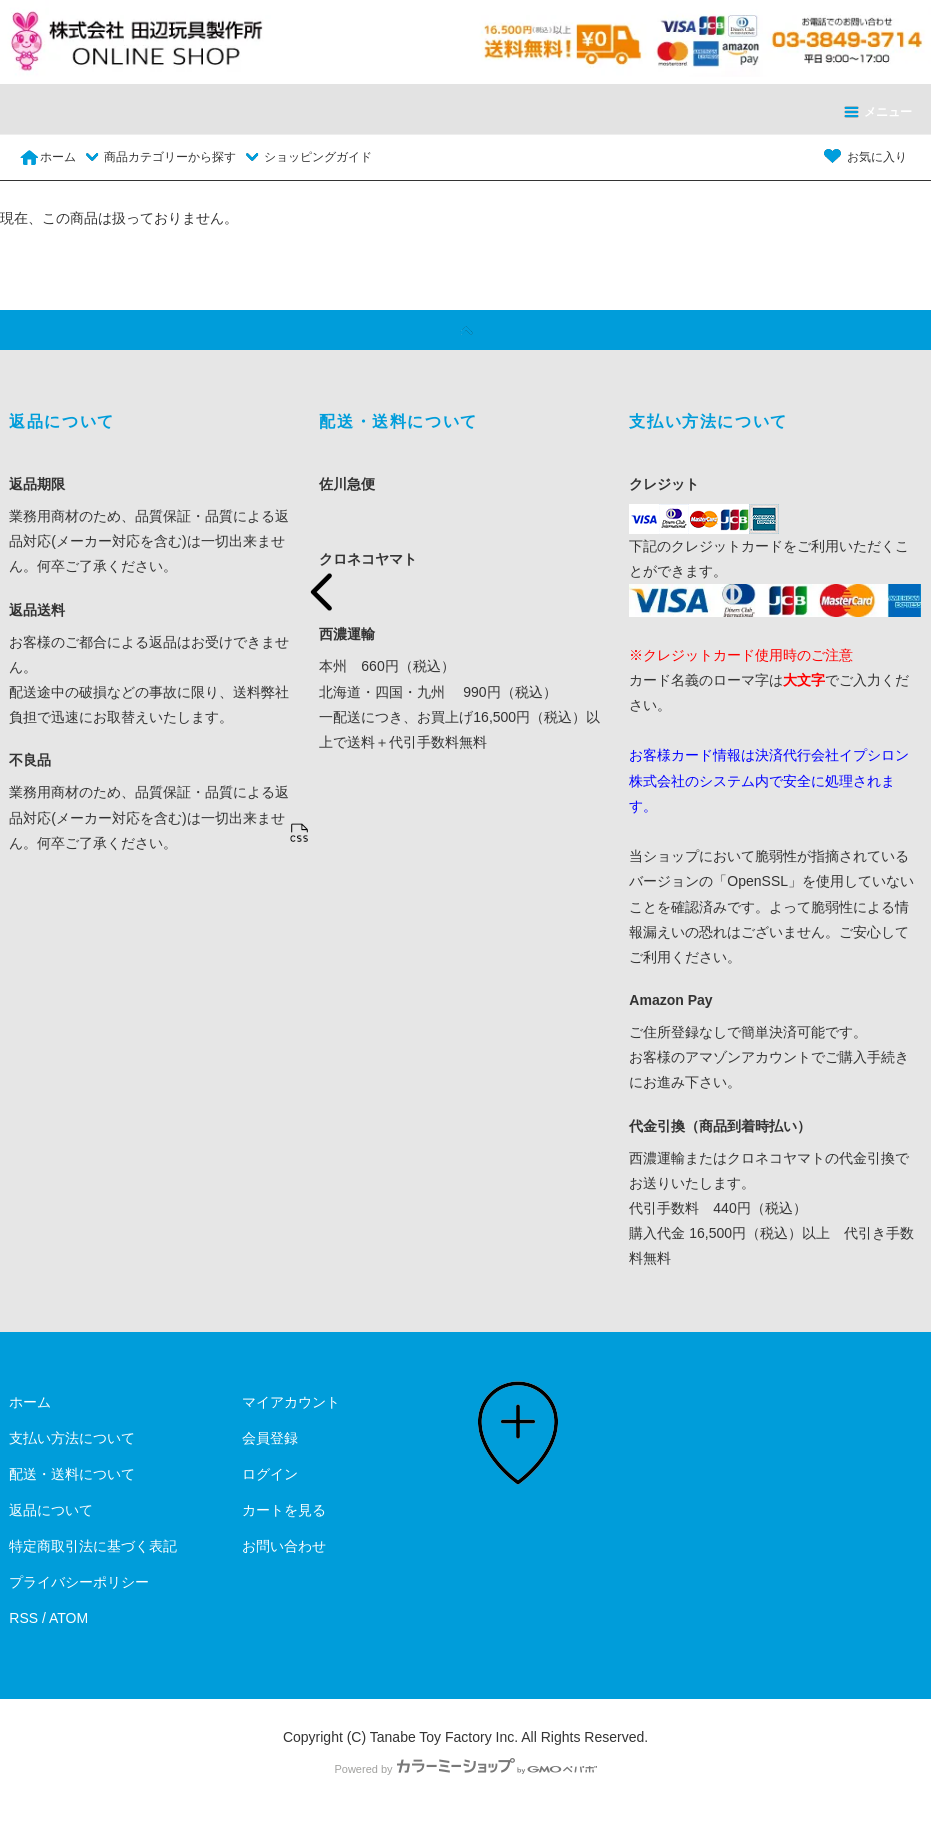  I want to click on go back to the previous screen, so click(323, 592).